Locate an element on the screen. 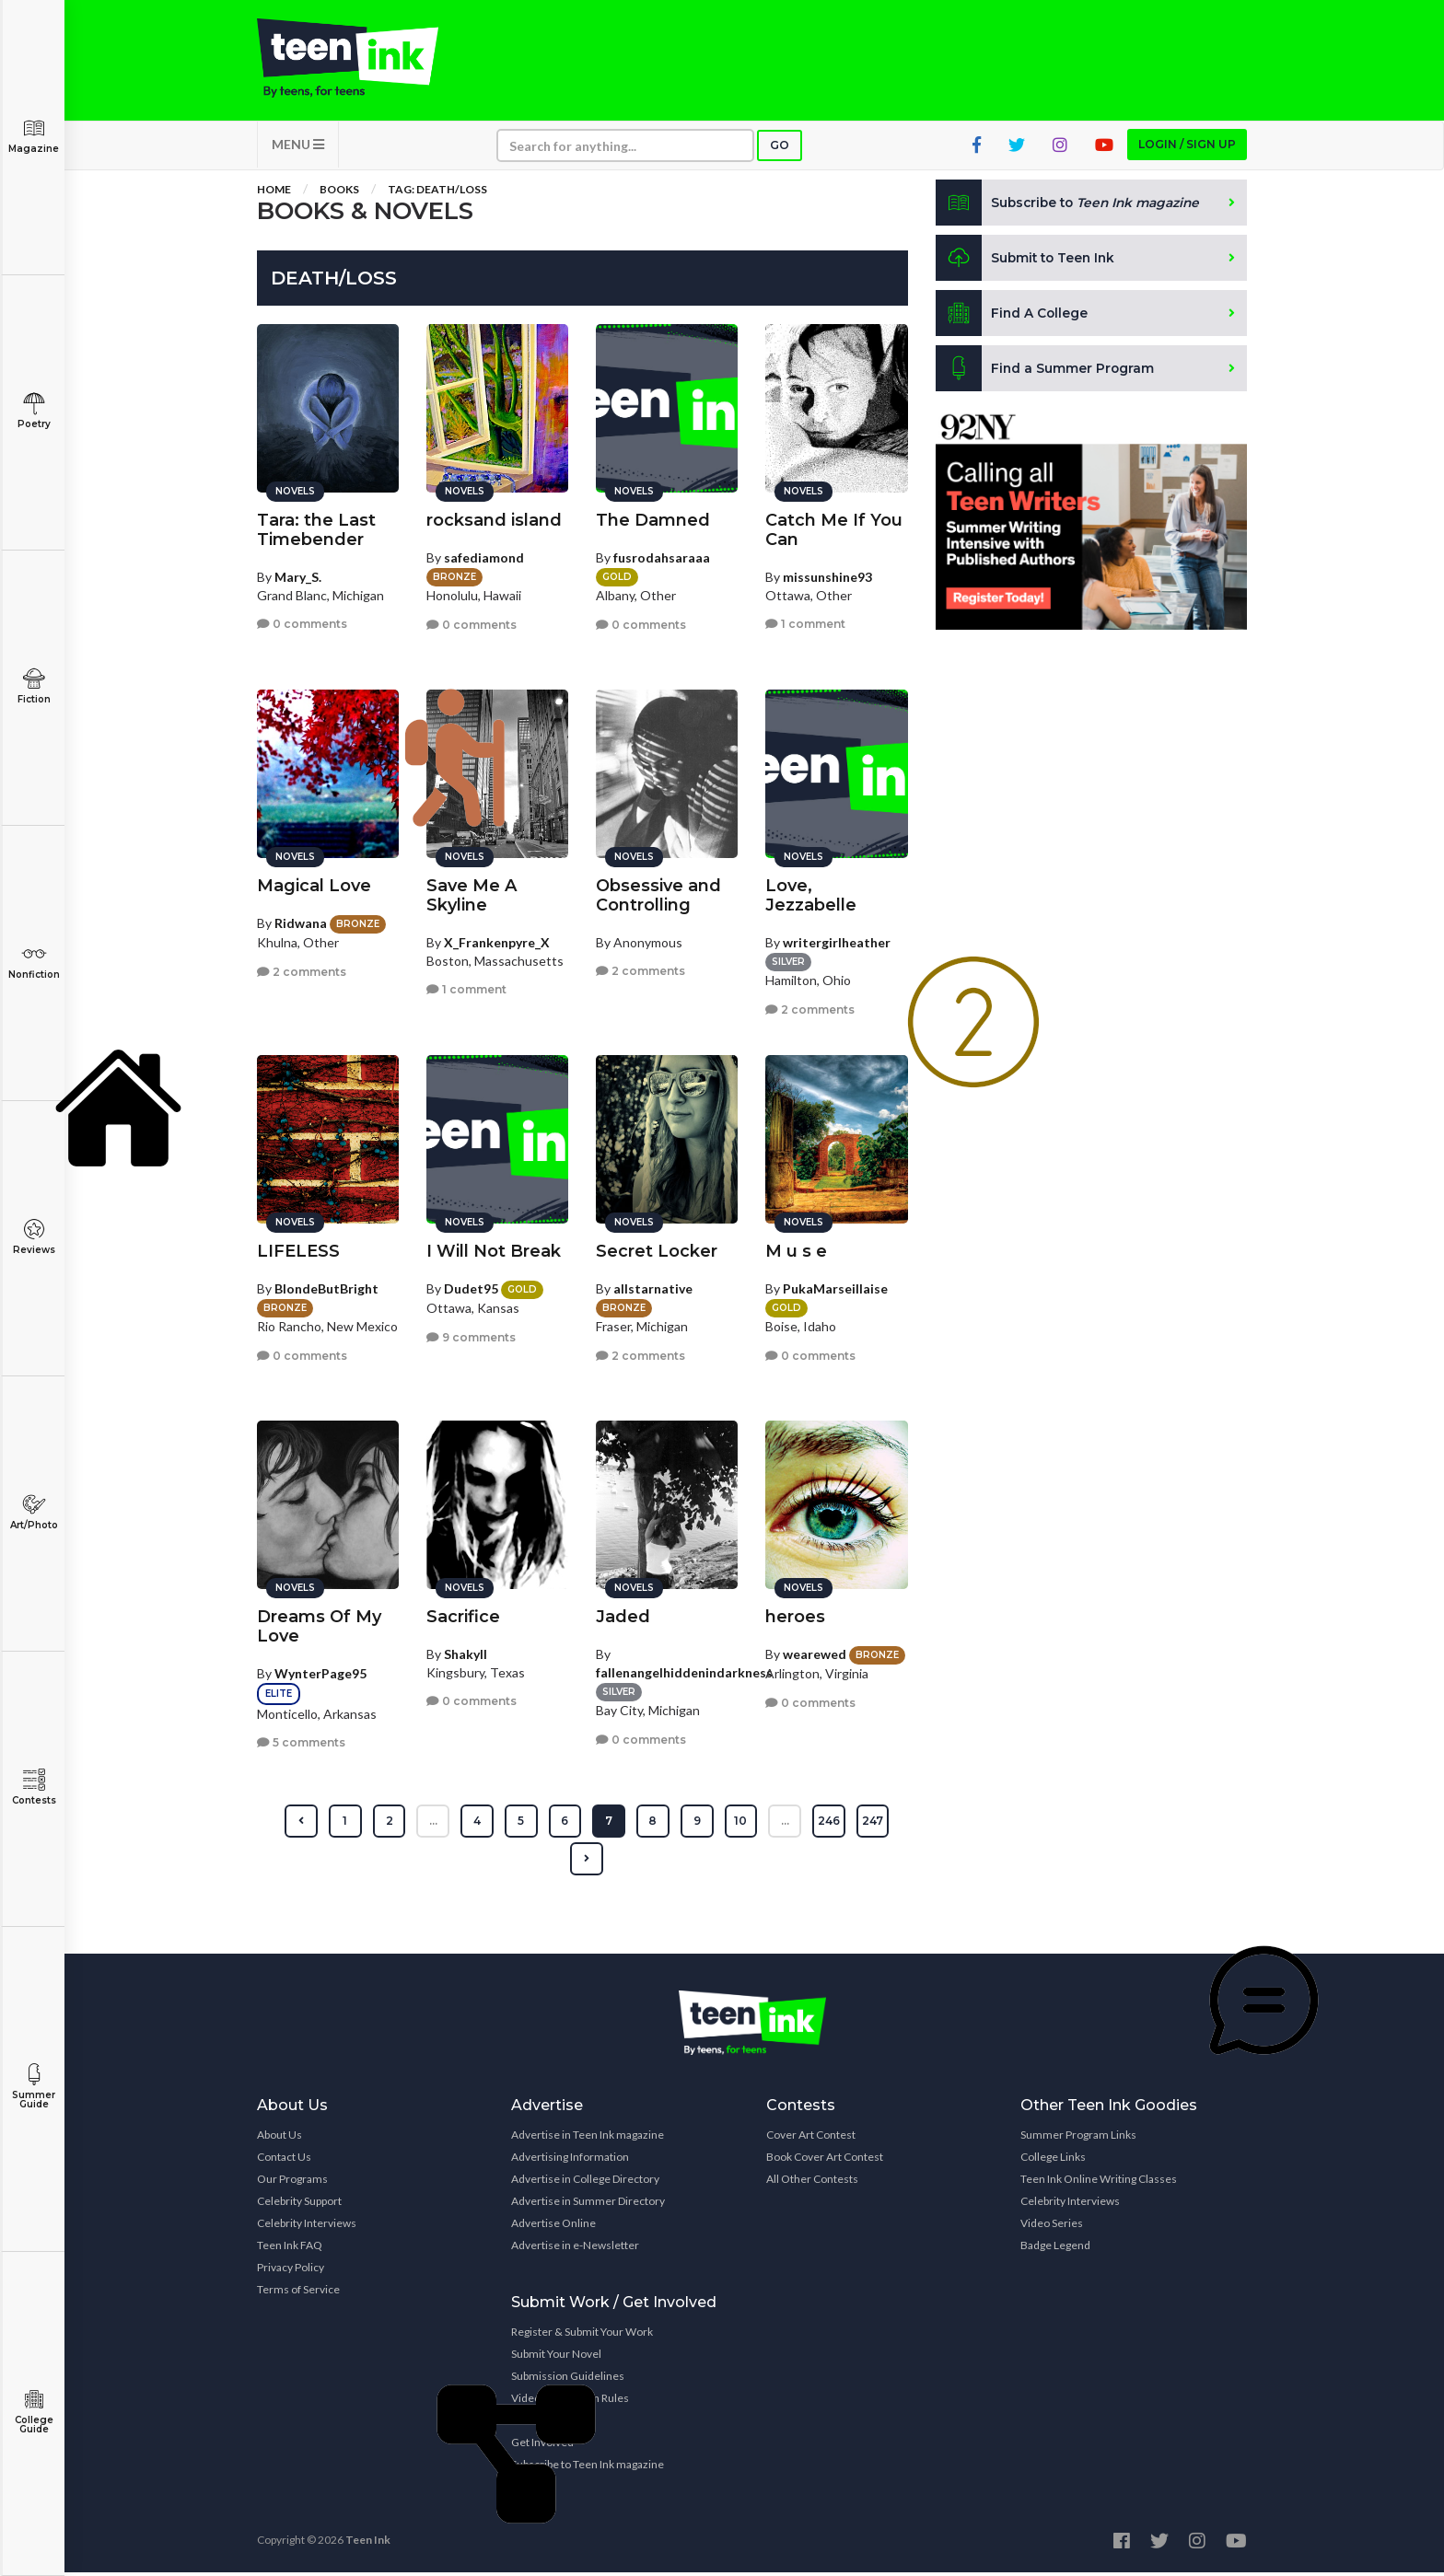 This screenshot has height=2576, width=1444. indicates step two in a multi-step process is located at coordinates (973, 1022).